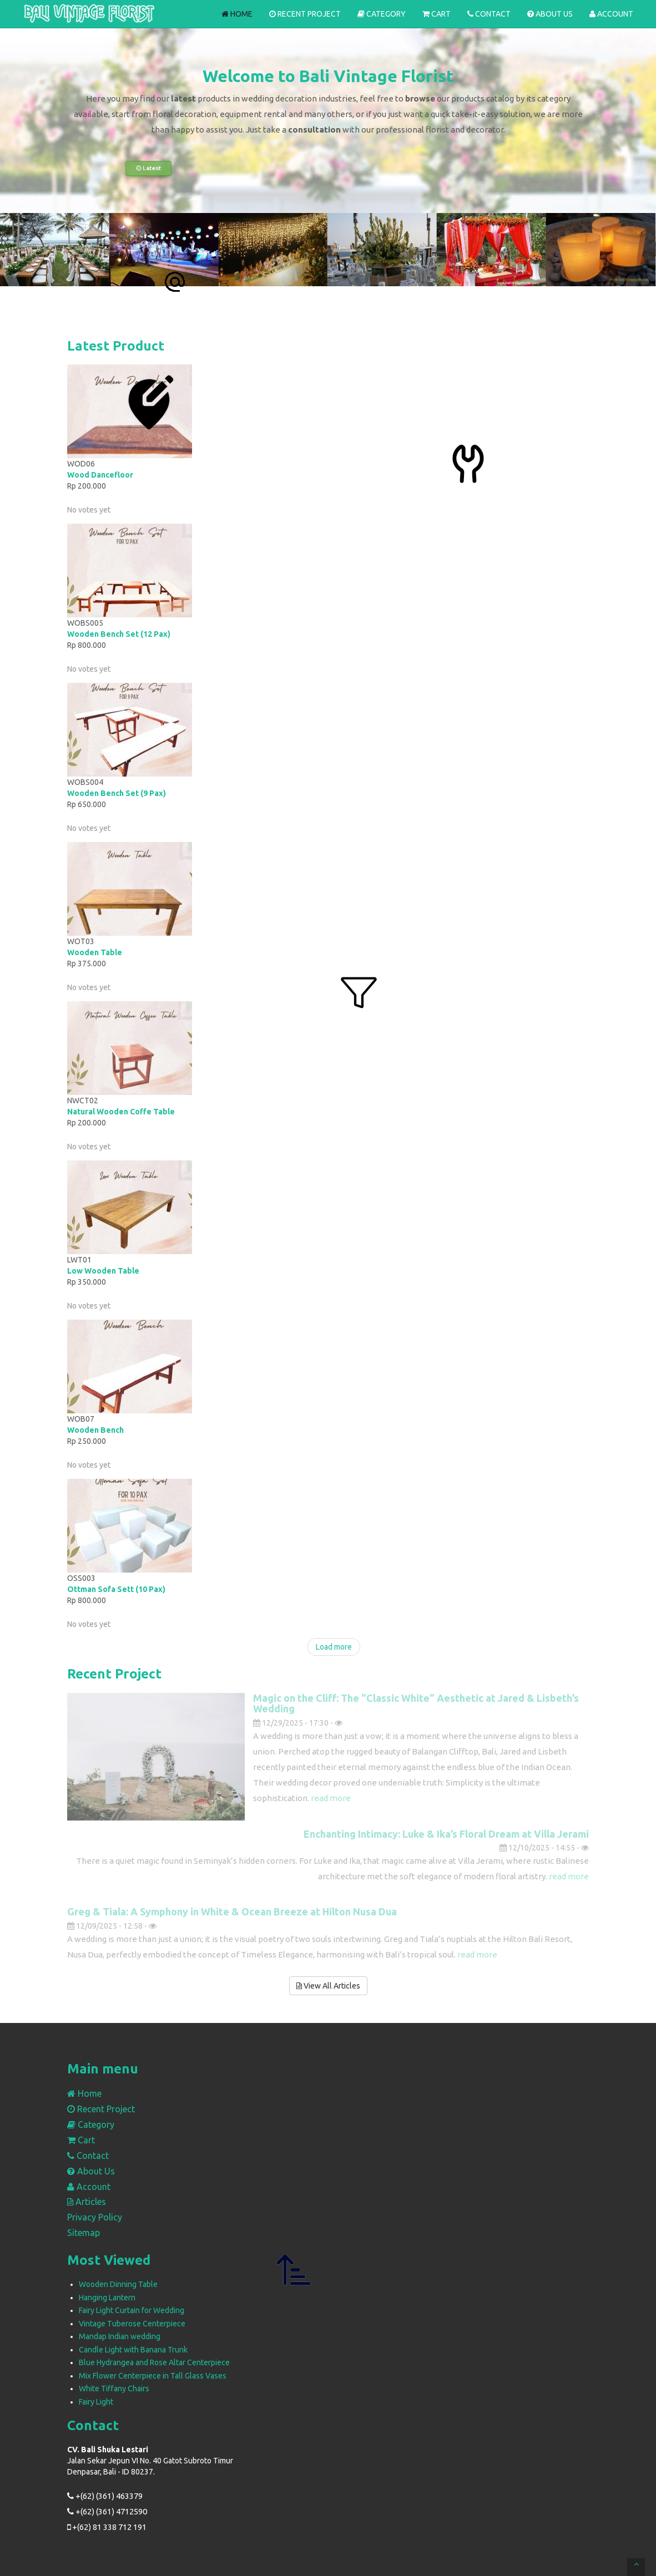 The image size is (656, 2576). What do you see at coordinates (359, 992) in the screenshot?
I see `filter or sort content` at bounding box center [359, 992].